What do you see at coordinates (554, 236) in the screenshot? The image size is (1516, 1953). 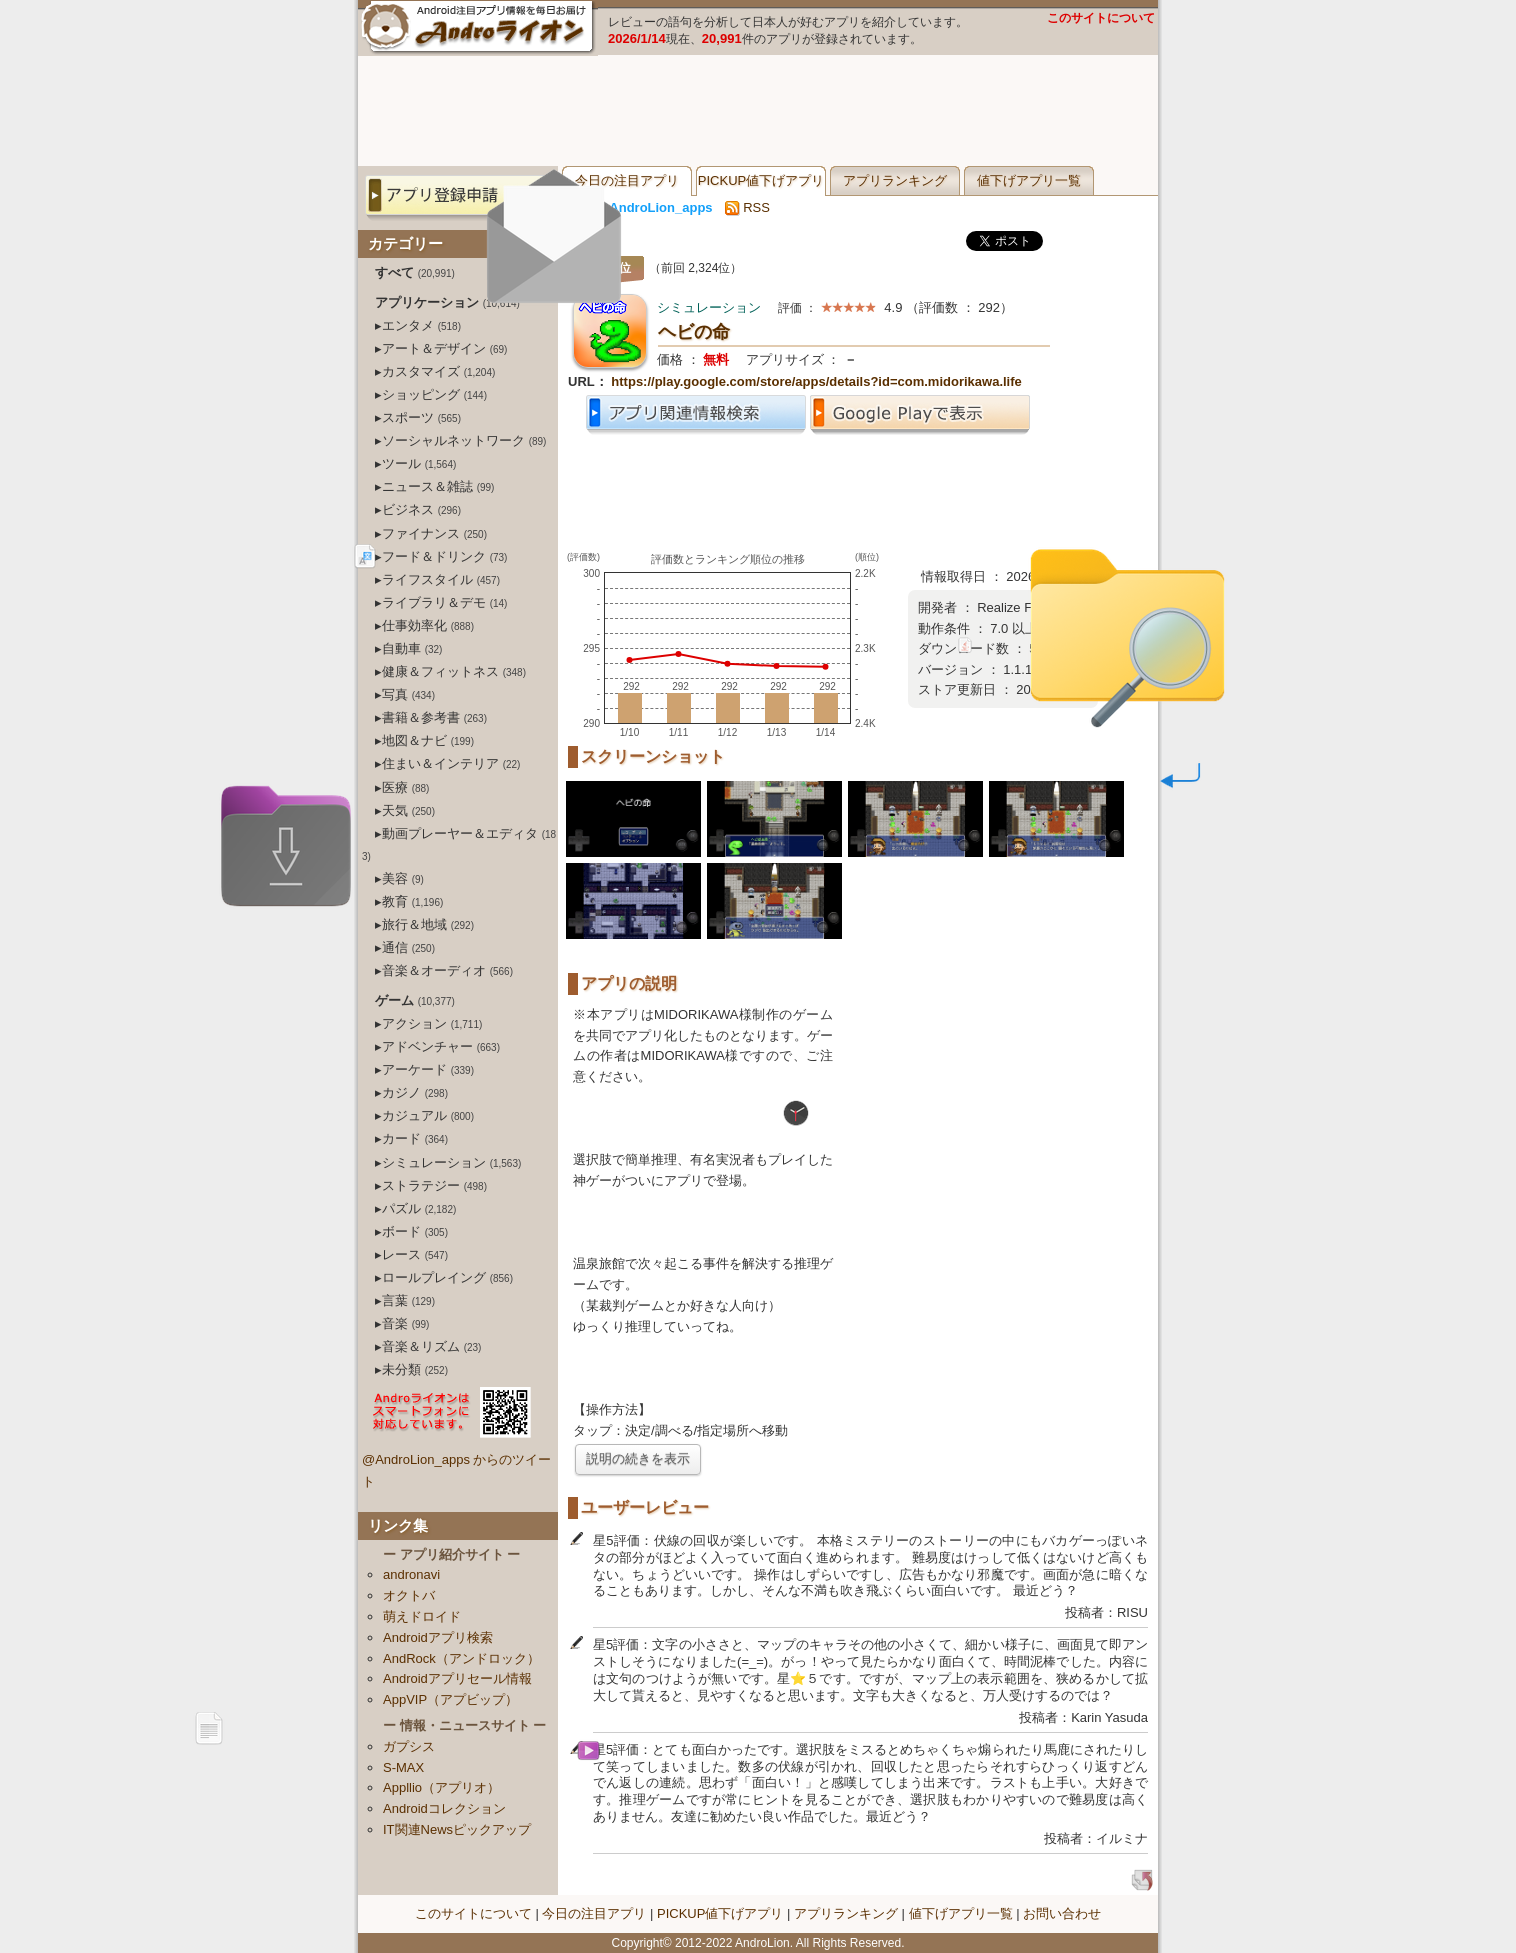 I see `indicates new mail or email notification` at bounding box center [554, 236].